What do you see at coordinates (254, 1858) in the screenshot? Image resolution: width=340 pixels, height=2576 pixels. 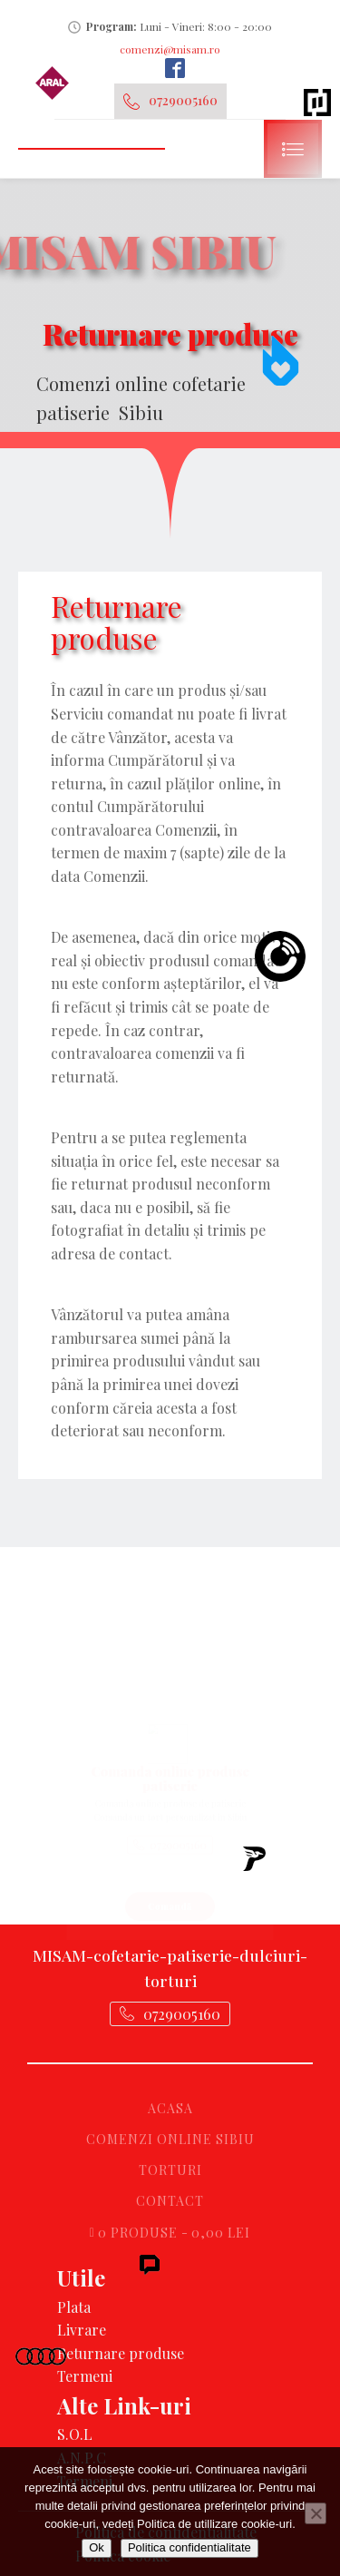 I see `pelican static site generator logo` at bounding box center [254, 1858].